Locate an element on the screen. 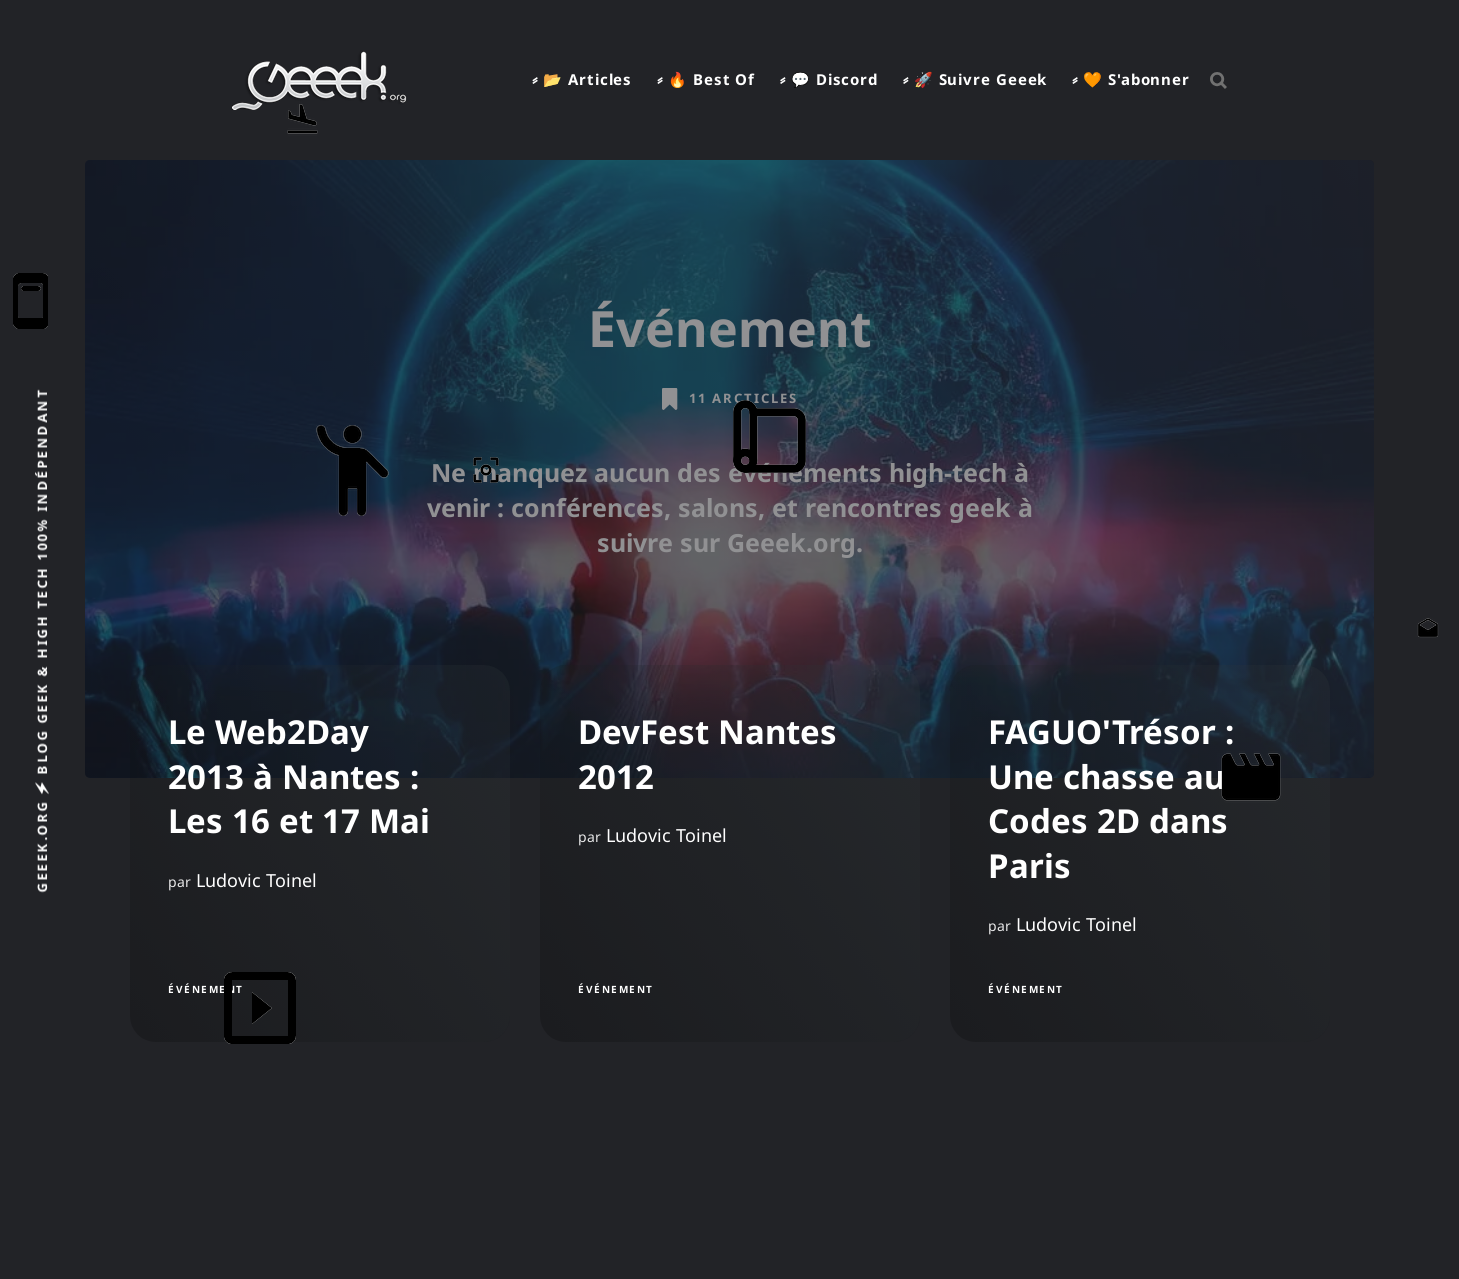 Image resolution: width=1459 pixels, height=1279 pixels. create a new video or movie project is located at coordinates (1251, 777).